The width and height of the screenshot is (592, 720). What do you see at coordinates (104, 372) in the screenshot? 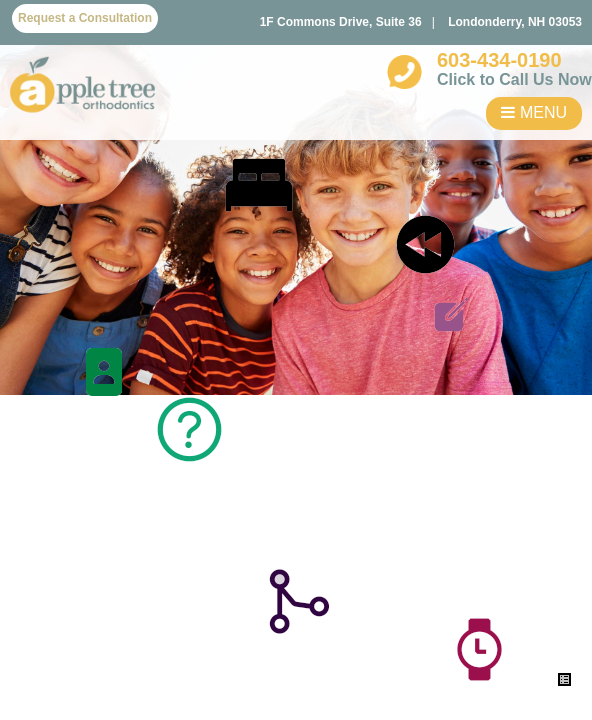
I see `view profile picture or portrait image` at bounding box center [104, 372].